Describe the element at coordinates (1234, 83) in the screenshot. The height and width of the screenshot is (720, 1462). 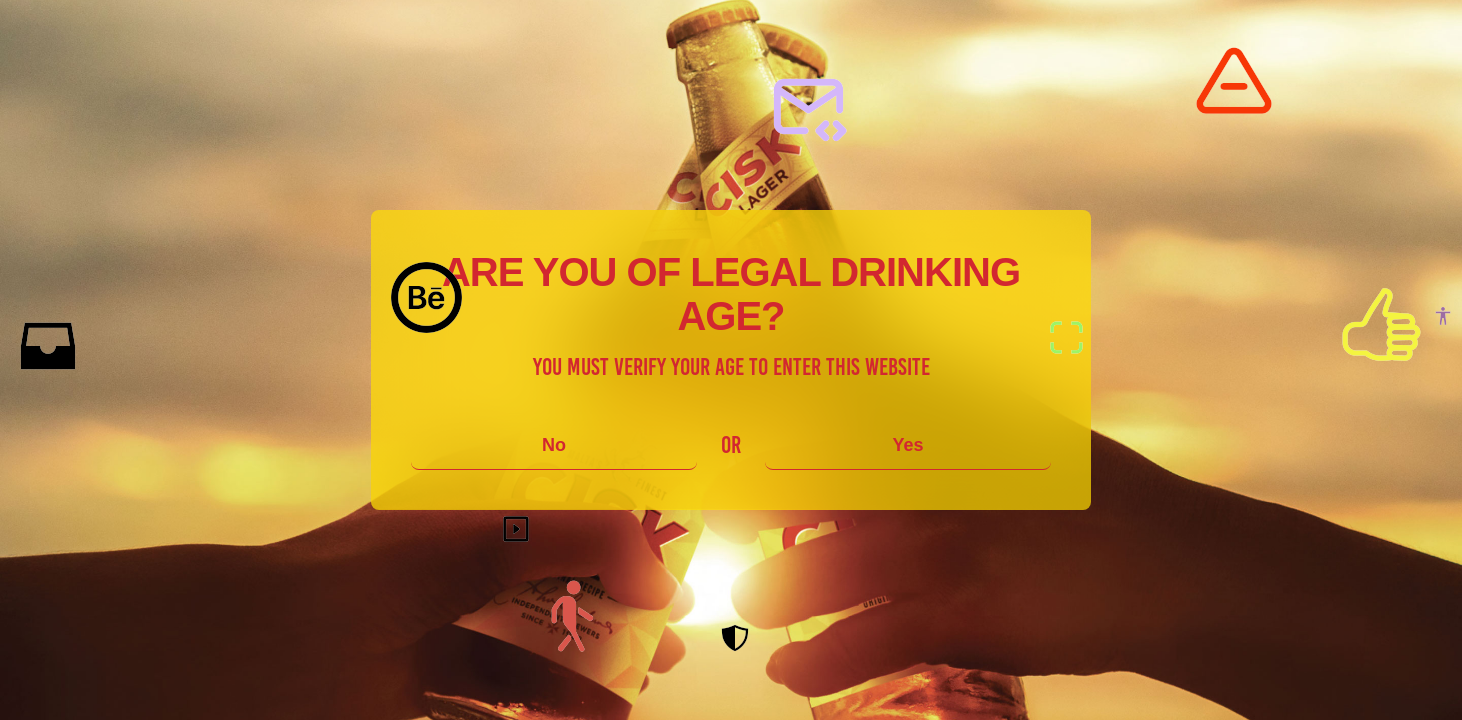
I see `reduce warning level or priority` at that location.